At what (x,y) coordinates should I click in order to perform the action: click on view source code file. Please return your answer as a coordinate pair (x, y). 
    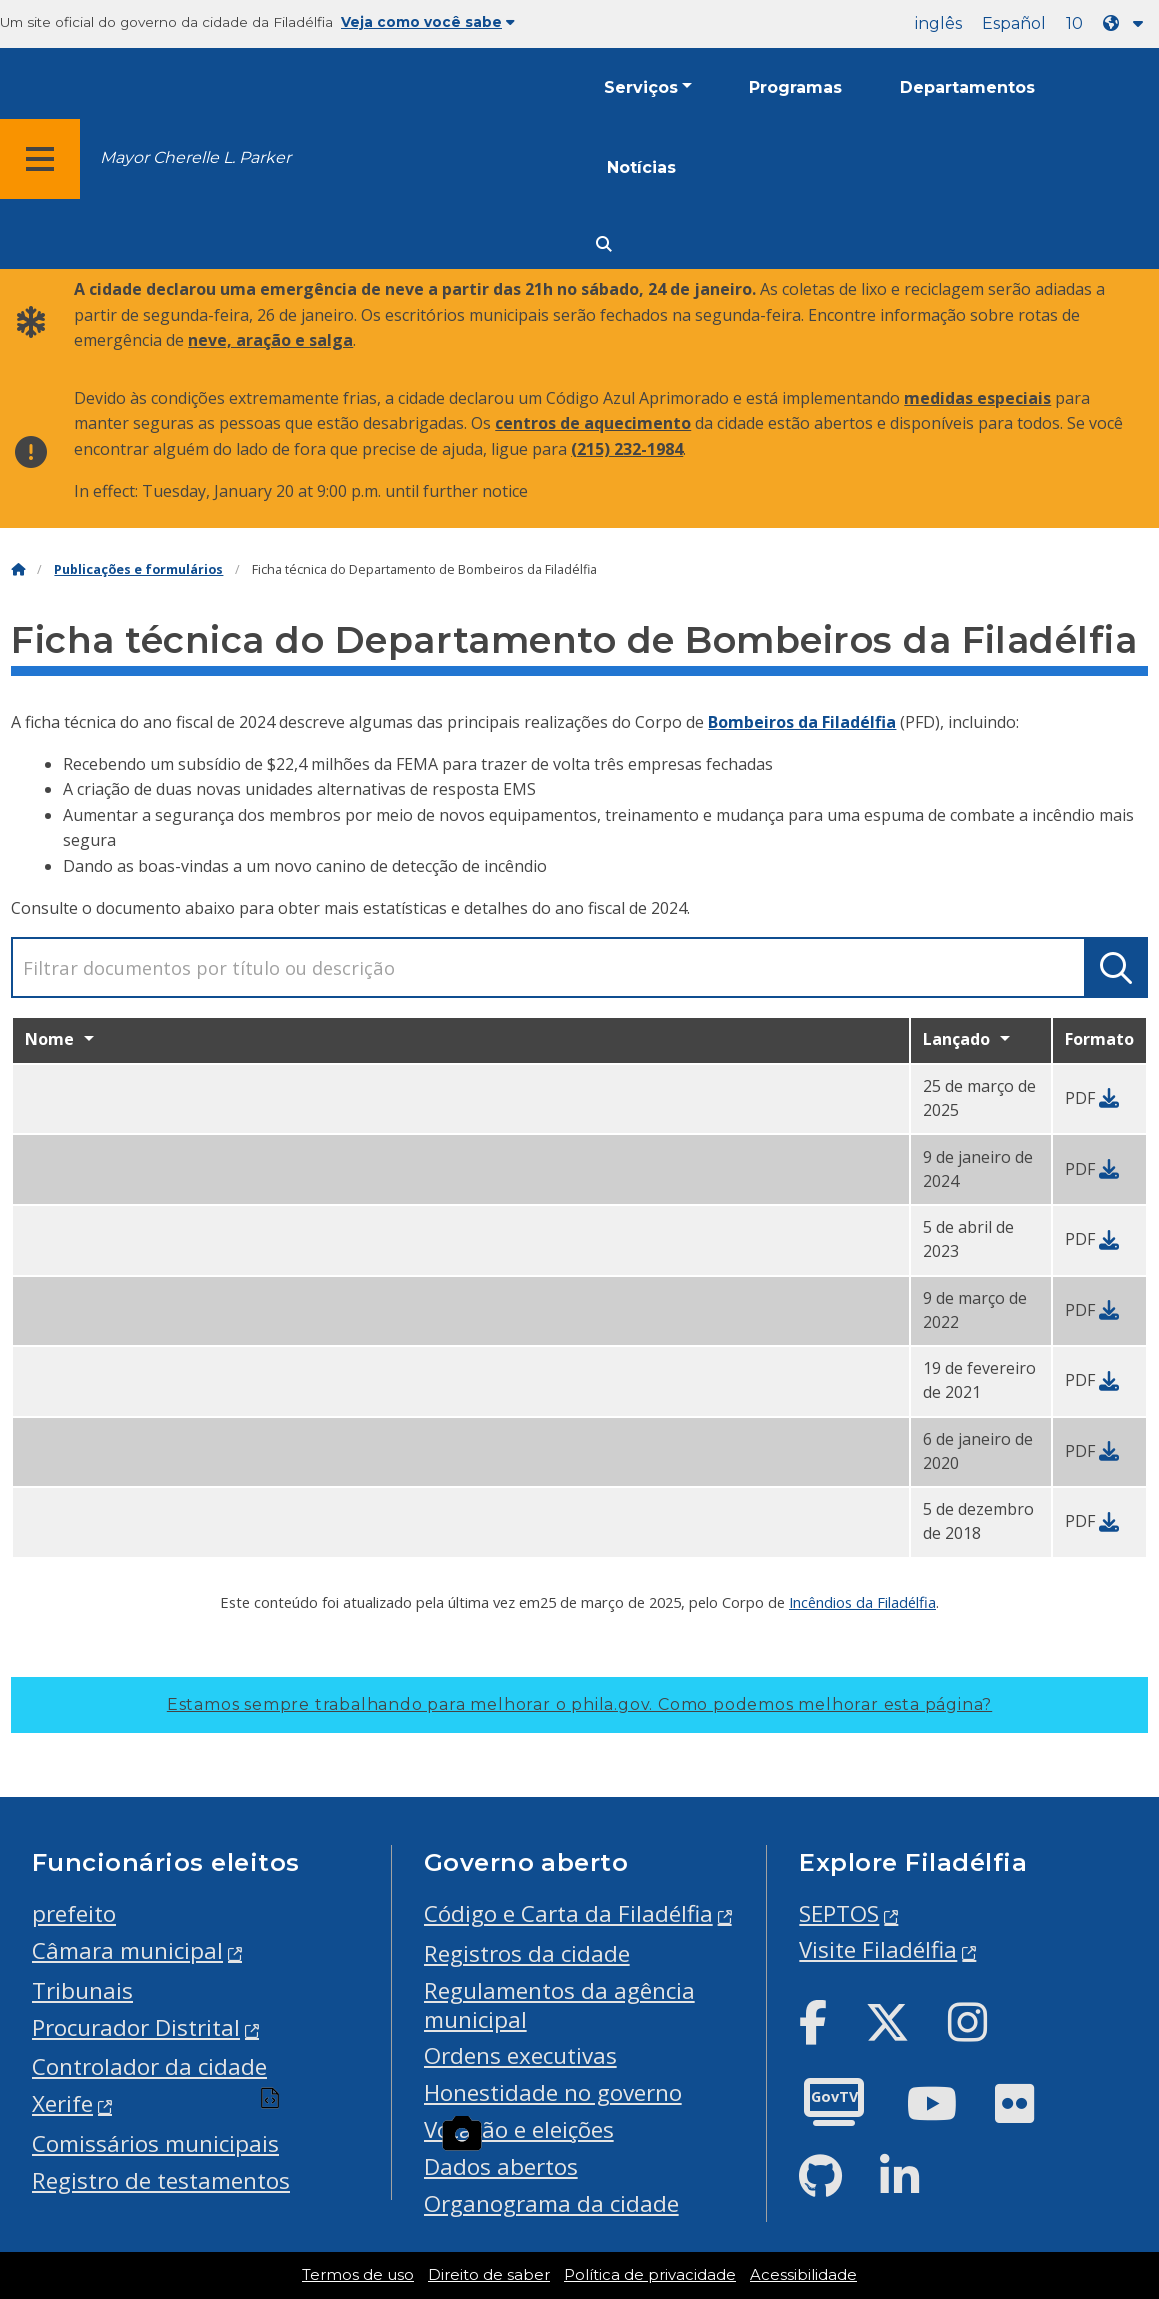
    Looking at the image, I should click on (270, 2098).